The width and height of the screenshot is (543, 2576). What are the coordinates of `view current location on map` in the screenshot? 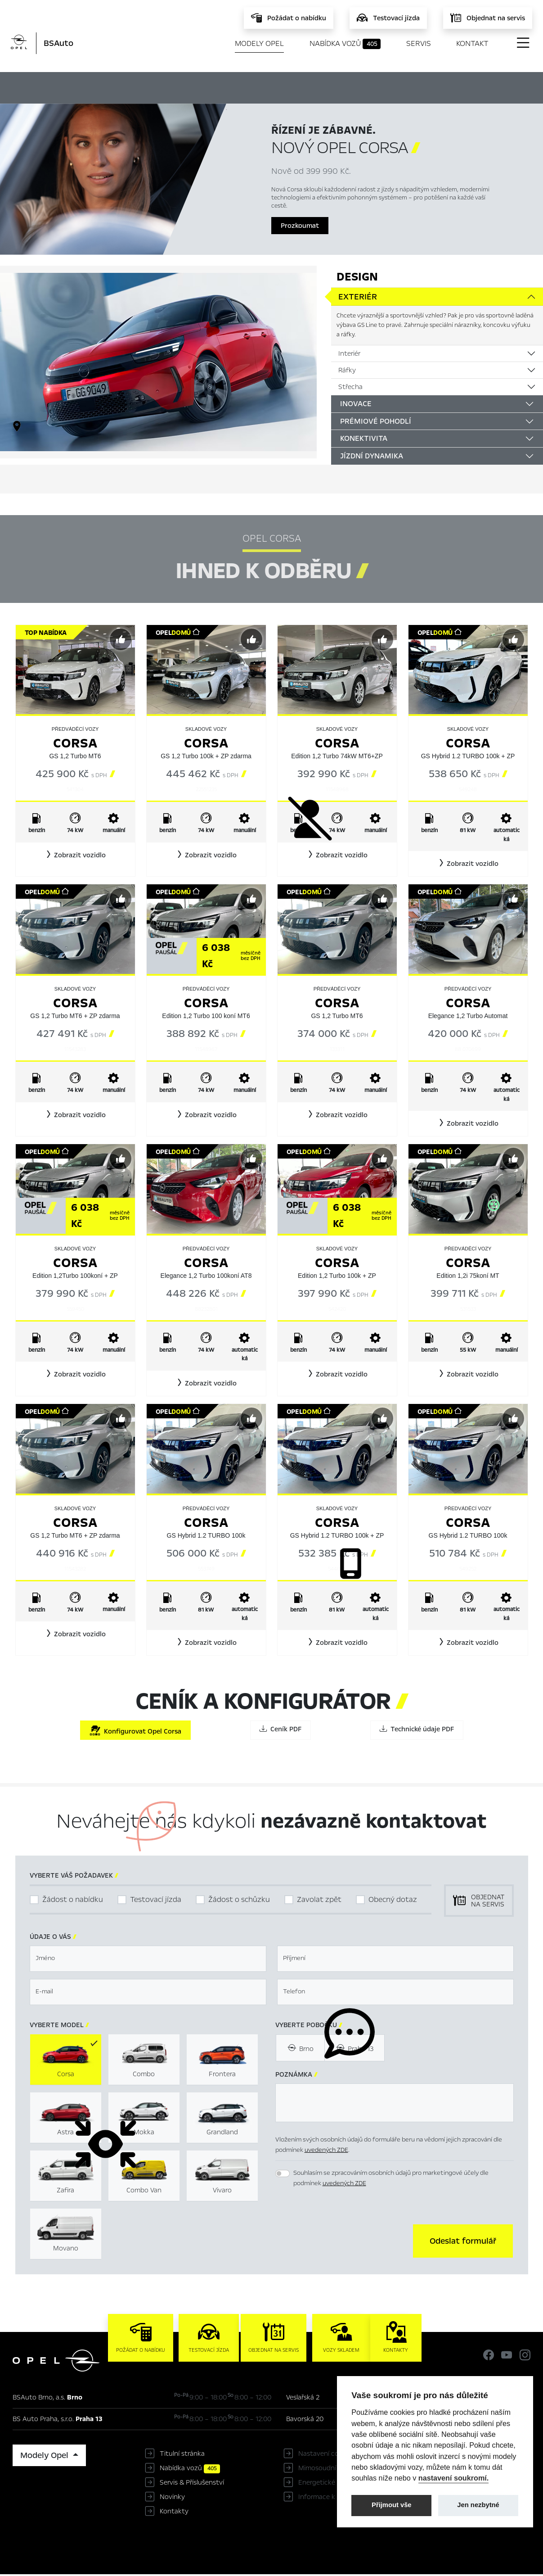 It's located at (17, 426).